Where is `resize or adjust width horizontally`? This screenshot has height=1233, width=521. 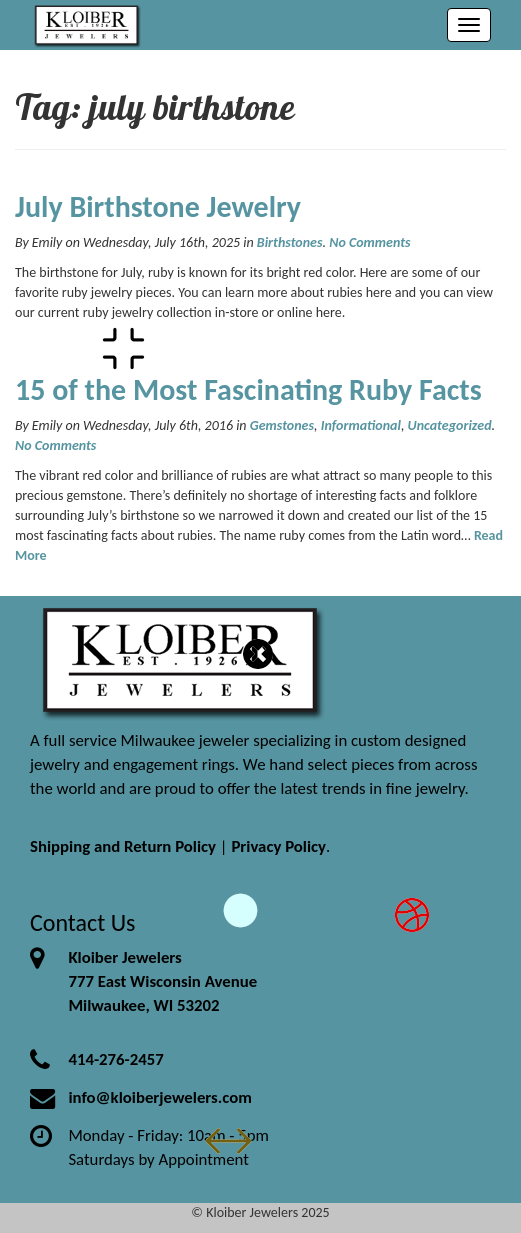
resize or adjust width horizontally is located at coordinates (228, 1141).